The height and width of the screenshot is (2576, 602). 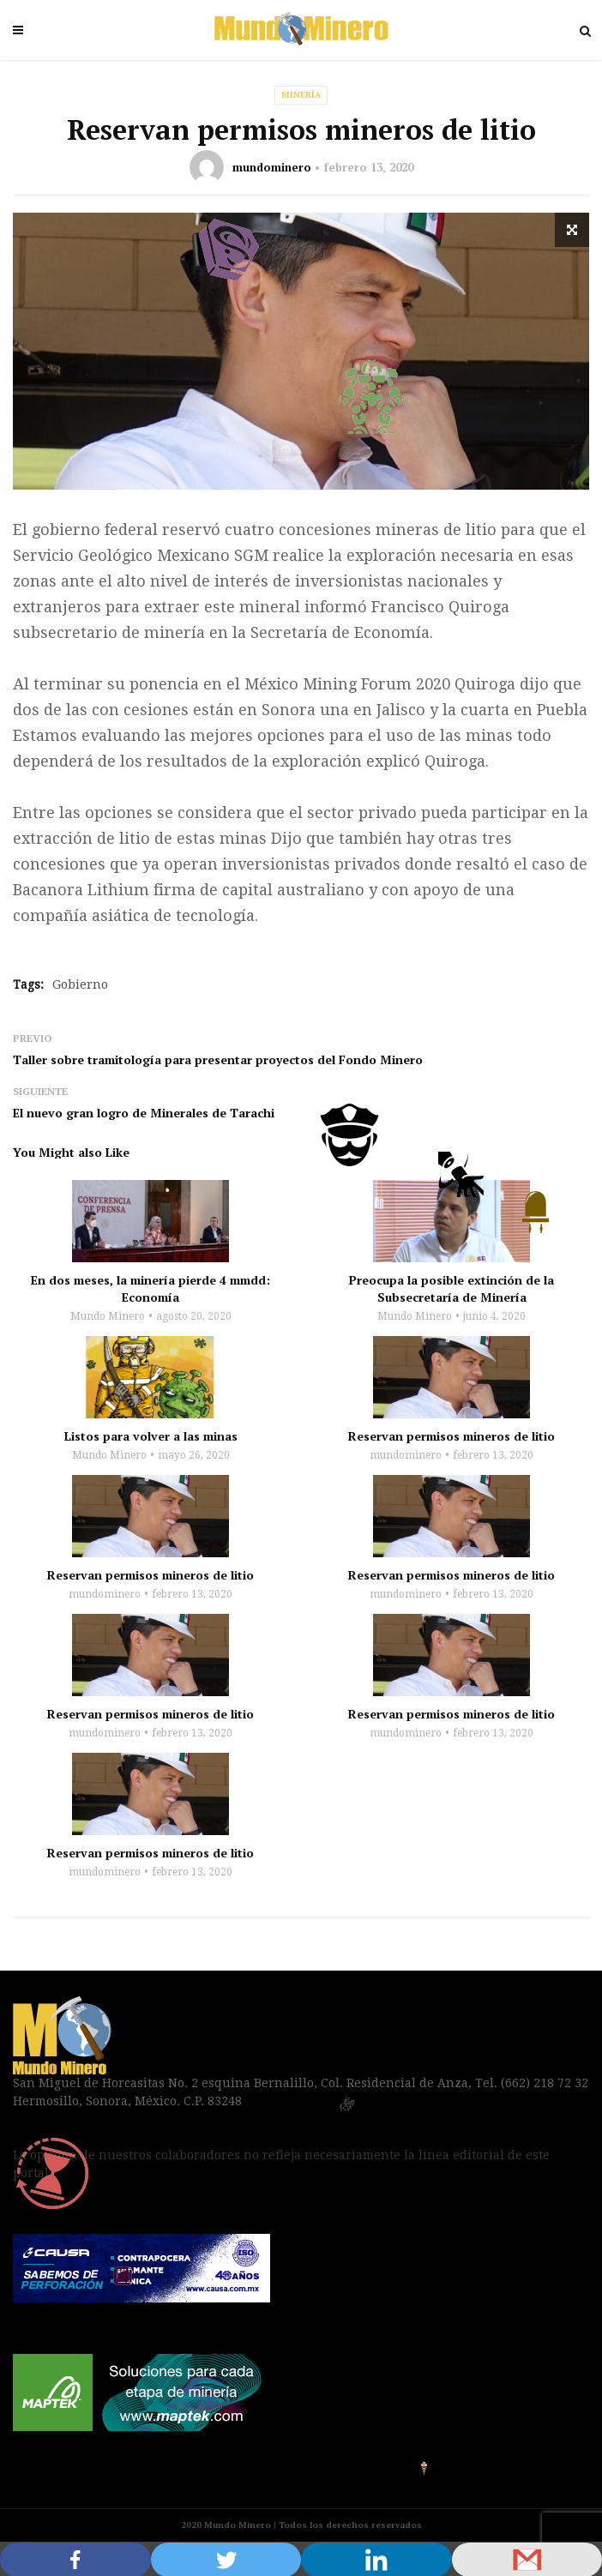 I want to click on indicates device power status, so click(x=535, y=1212).